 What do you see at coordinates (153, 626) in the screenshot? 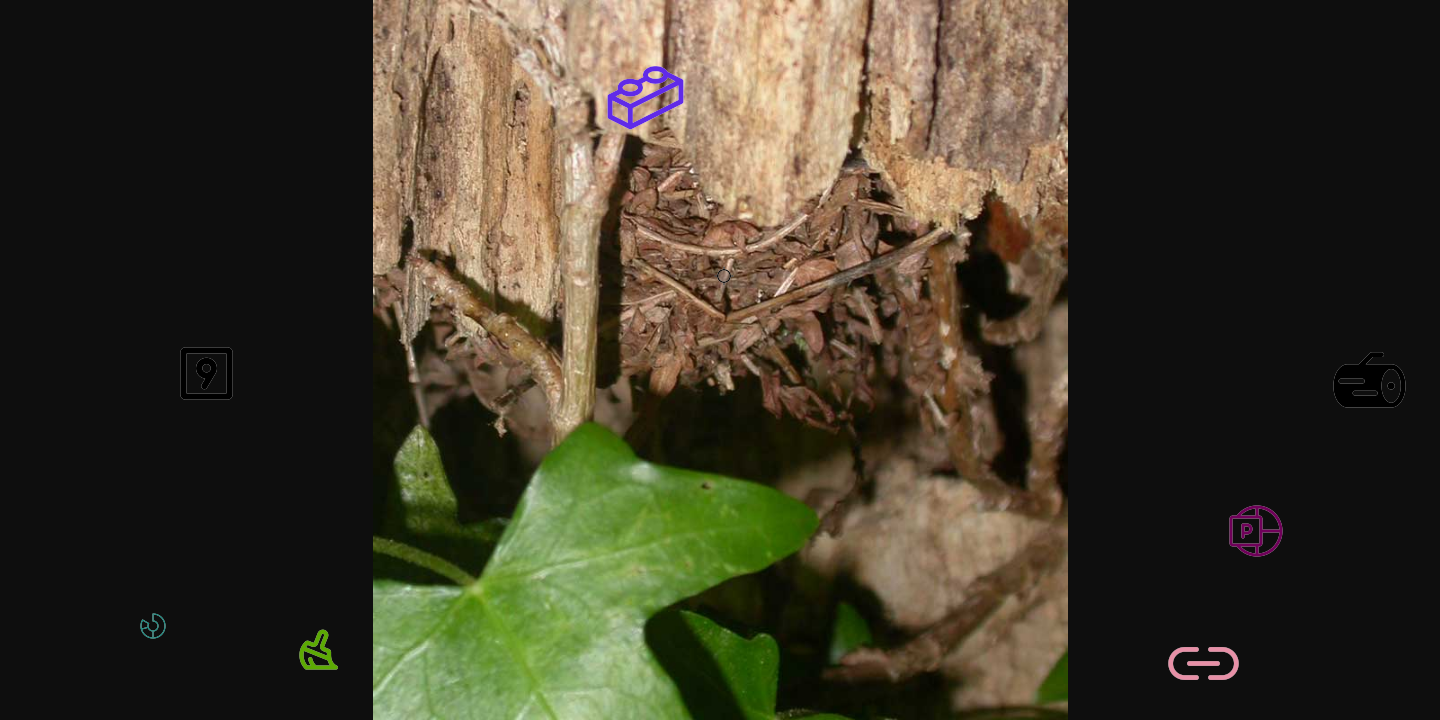
I see `view analytics or statistics breakdown` at bounding box center [153, 626].